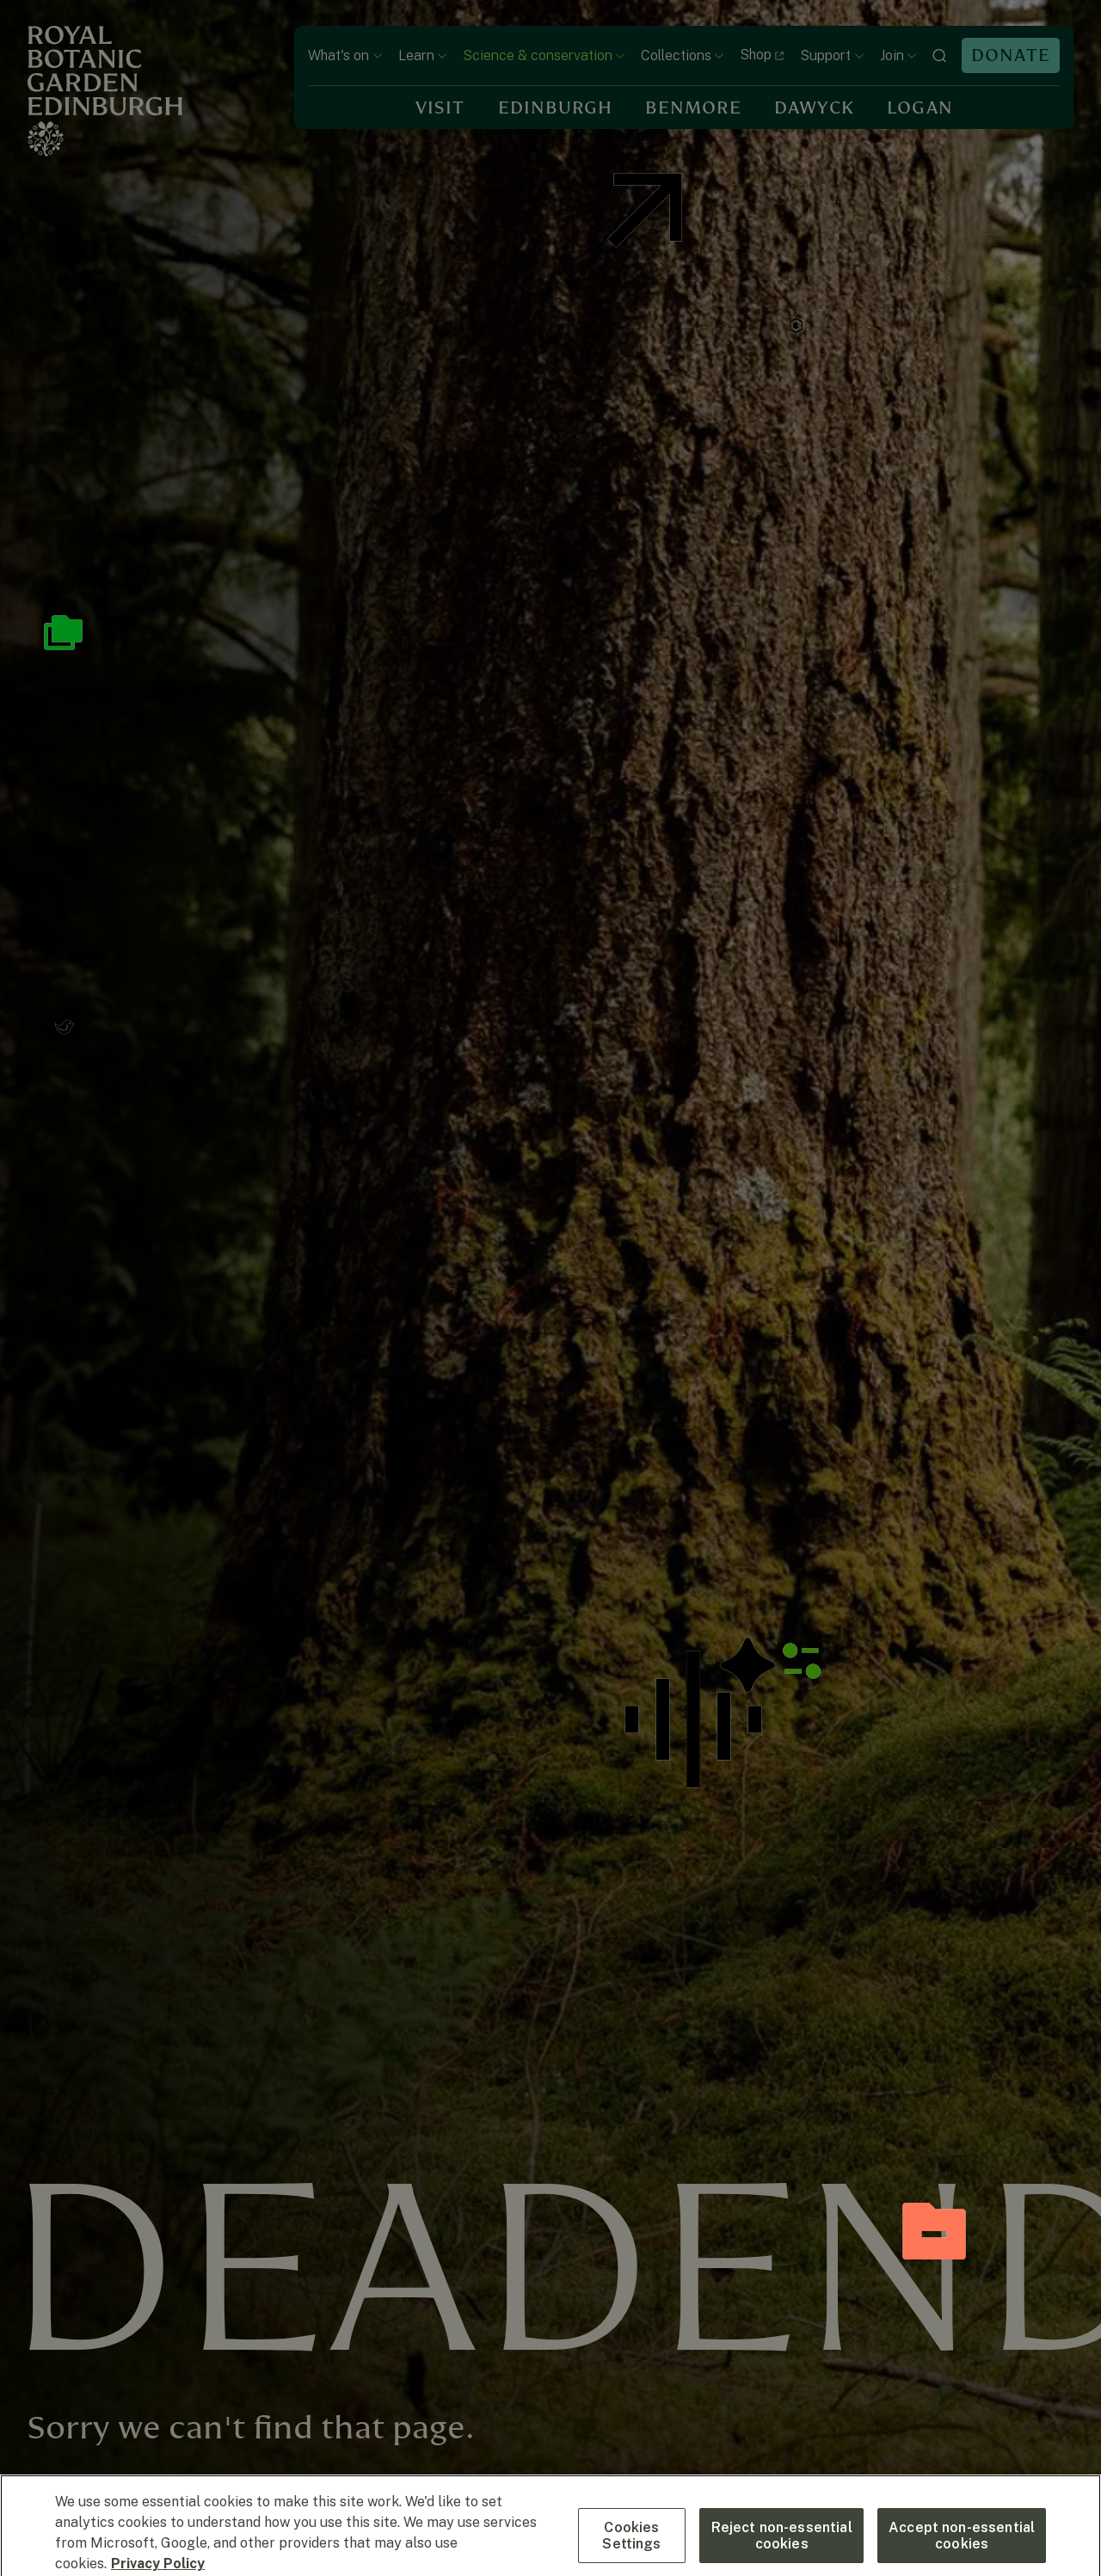  I want to click on access your folders, so click(63, 632).